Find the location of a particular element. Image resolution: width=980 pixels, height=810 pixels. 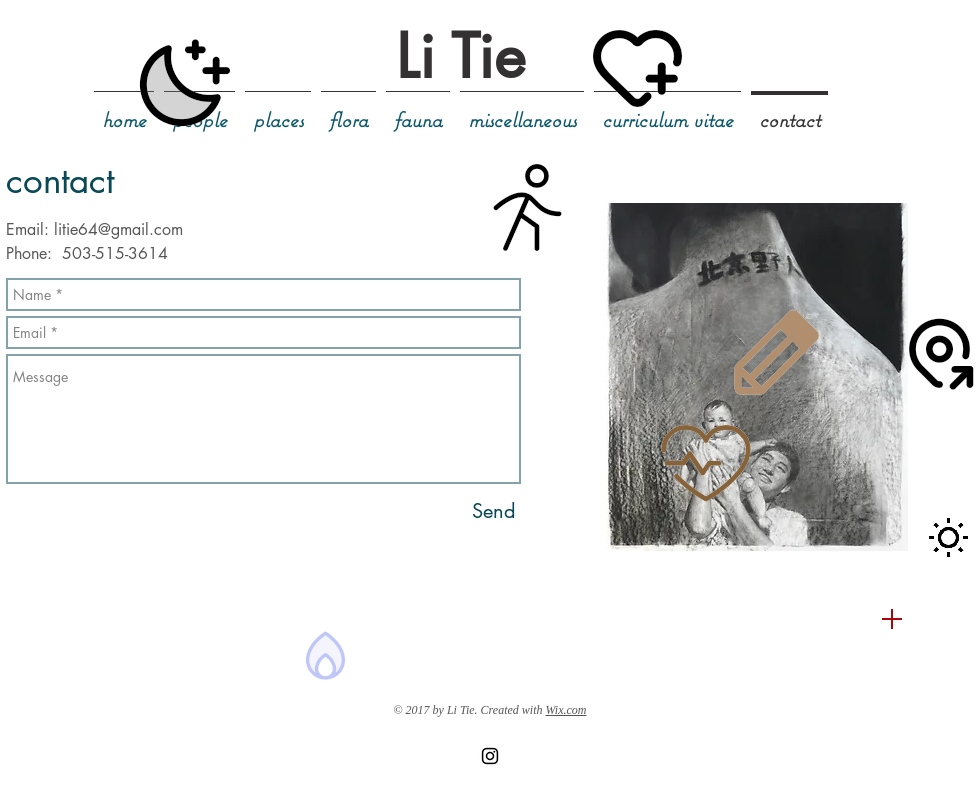

share a location with others is located at coordinates (939, 352).